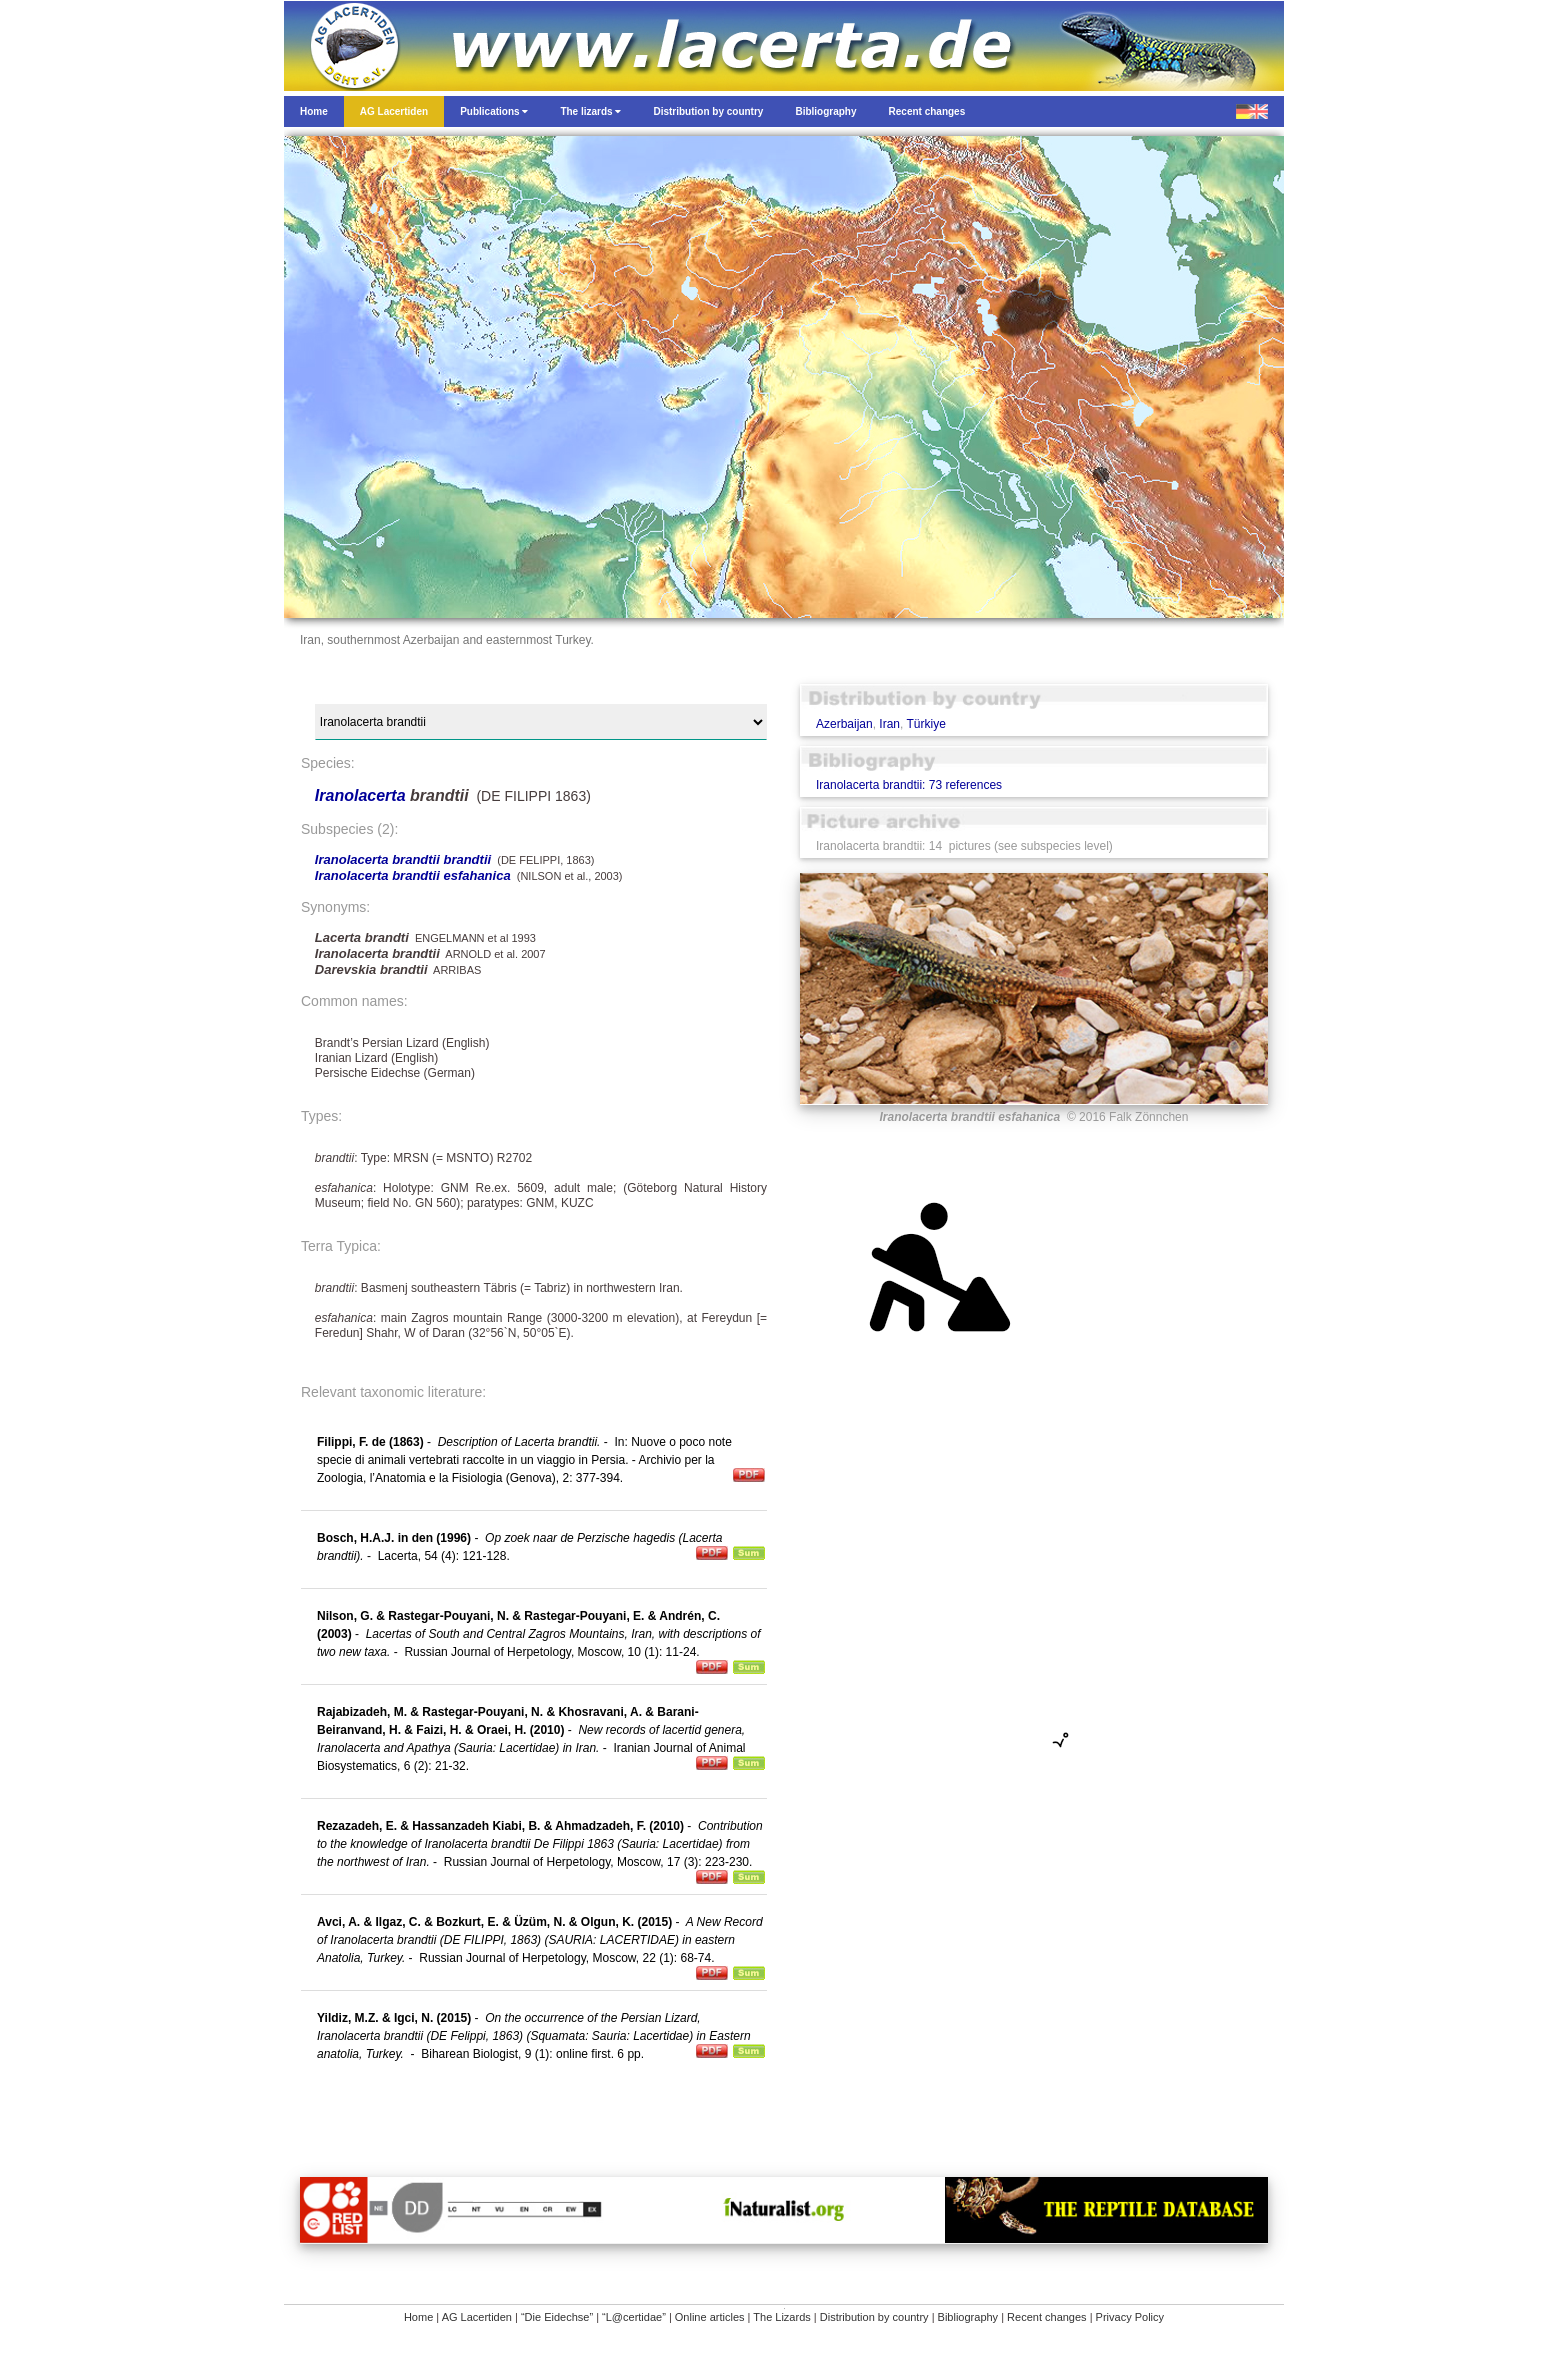 Image resolution: width=1568 pixels, height=2364 pixels. What do you see at coordinates (940, 1269) in the screenshot?
I see `indicates construction or work in progress` at bounding box center [940, 1269].